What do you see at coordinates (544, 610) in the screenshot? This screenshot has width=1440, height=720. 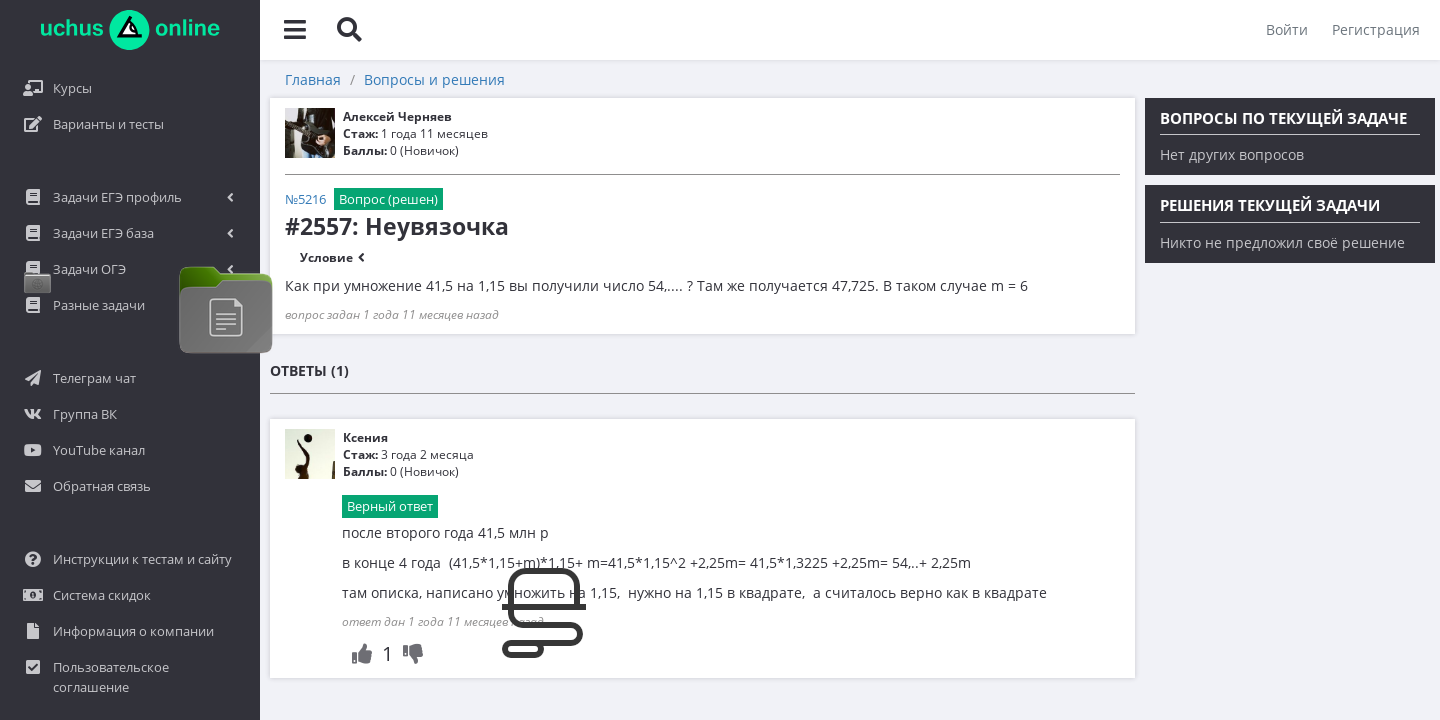 I see `connect to a USB dock or hub` at bounding box center [544, 610].